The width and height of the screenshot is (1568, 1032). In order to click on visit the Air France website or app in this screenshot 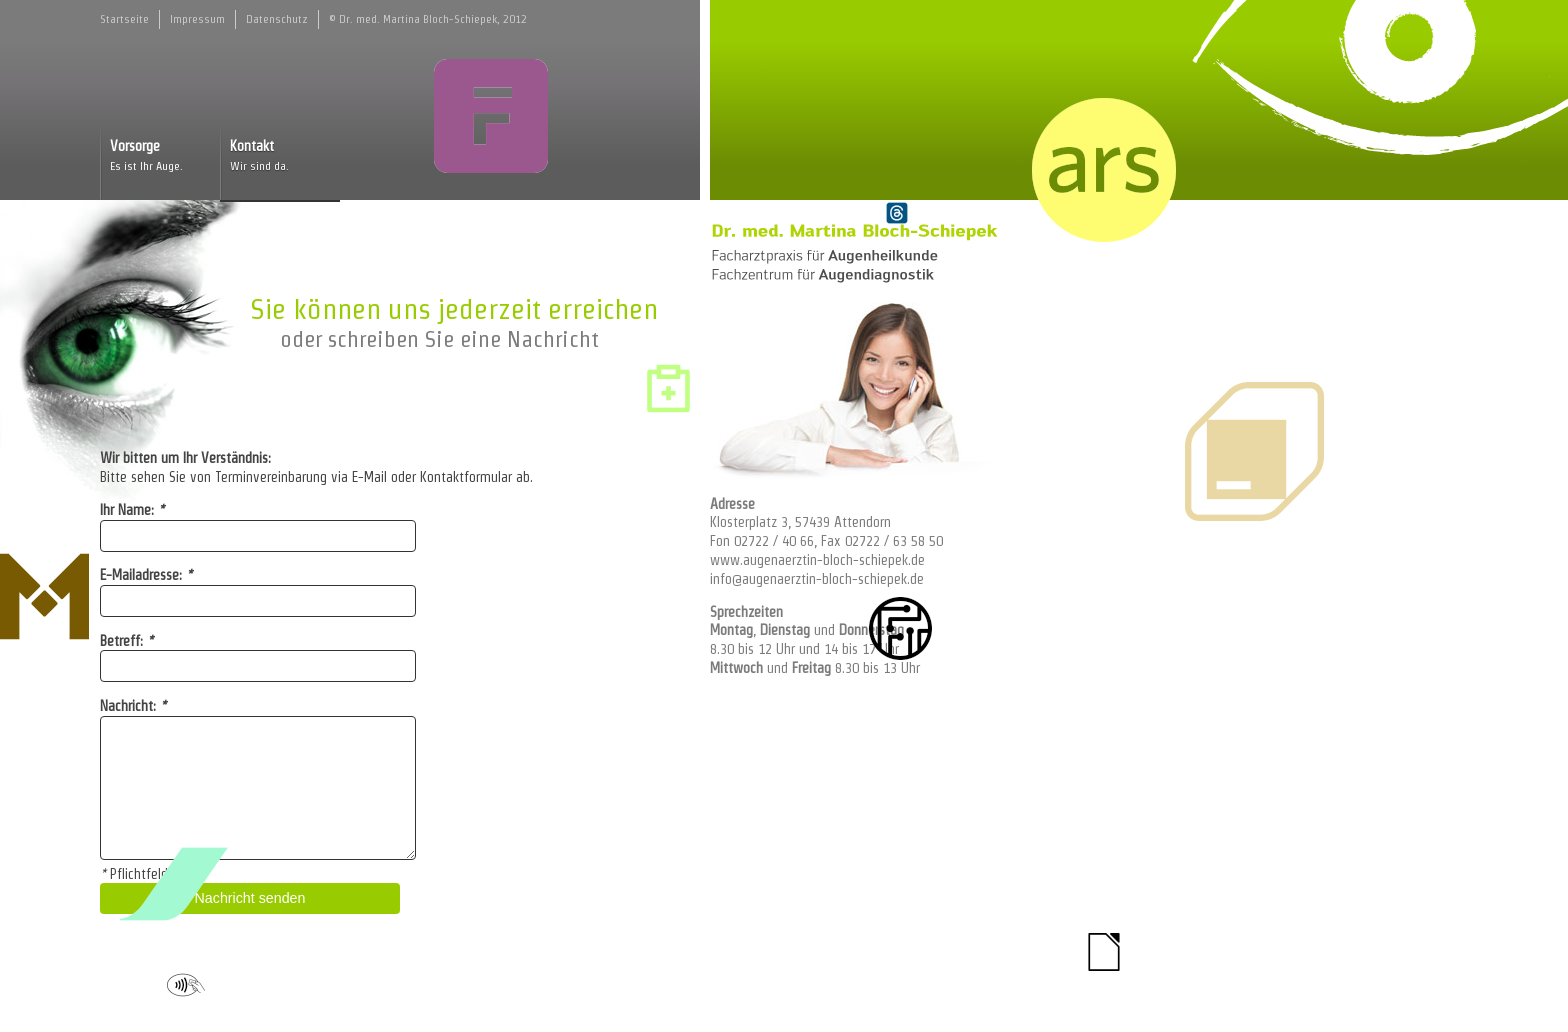, I will do `click(174, 884)`.